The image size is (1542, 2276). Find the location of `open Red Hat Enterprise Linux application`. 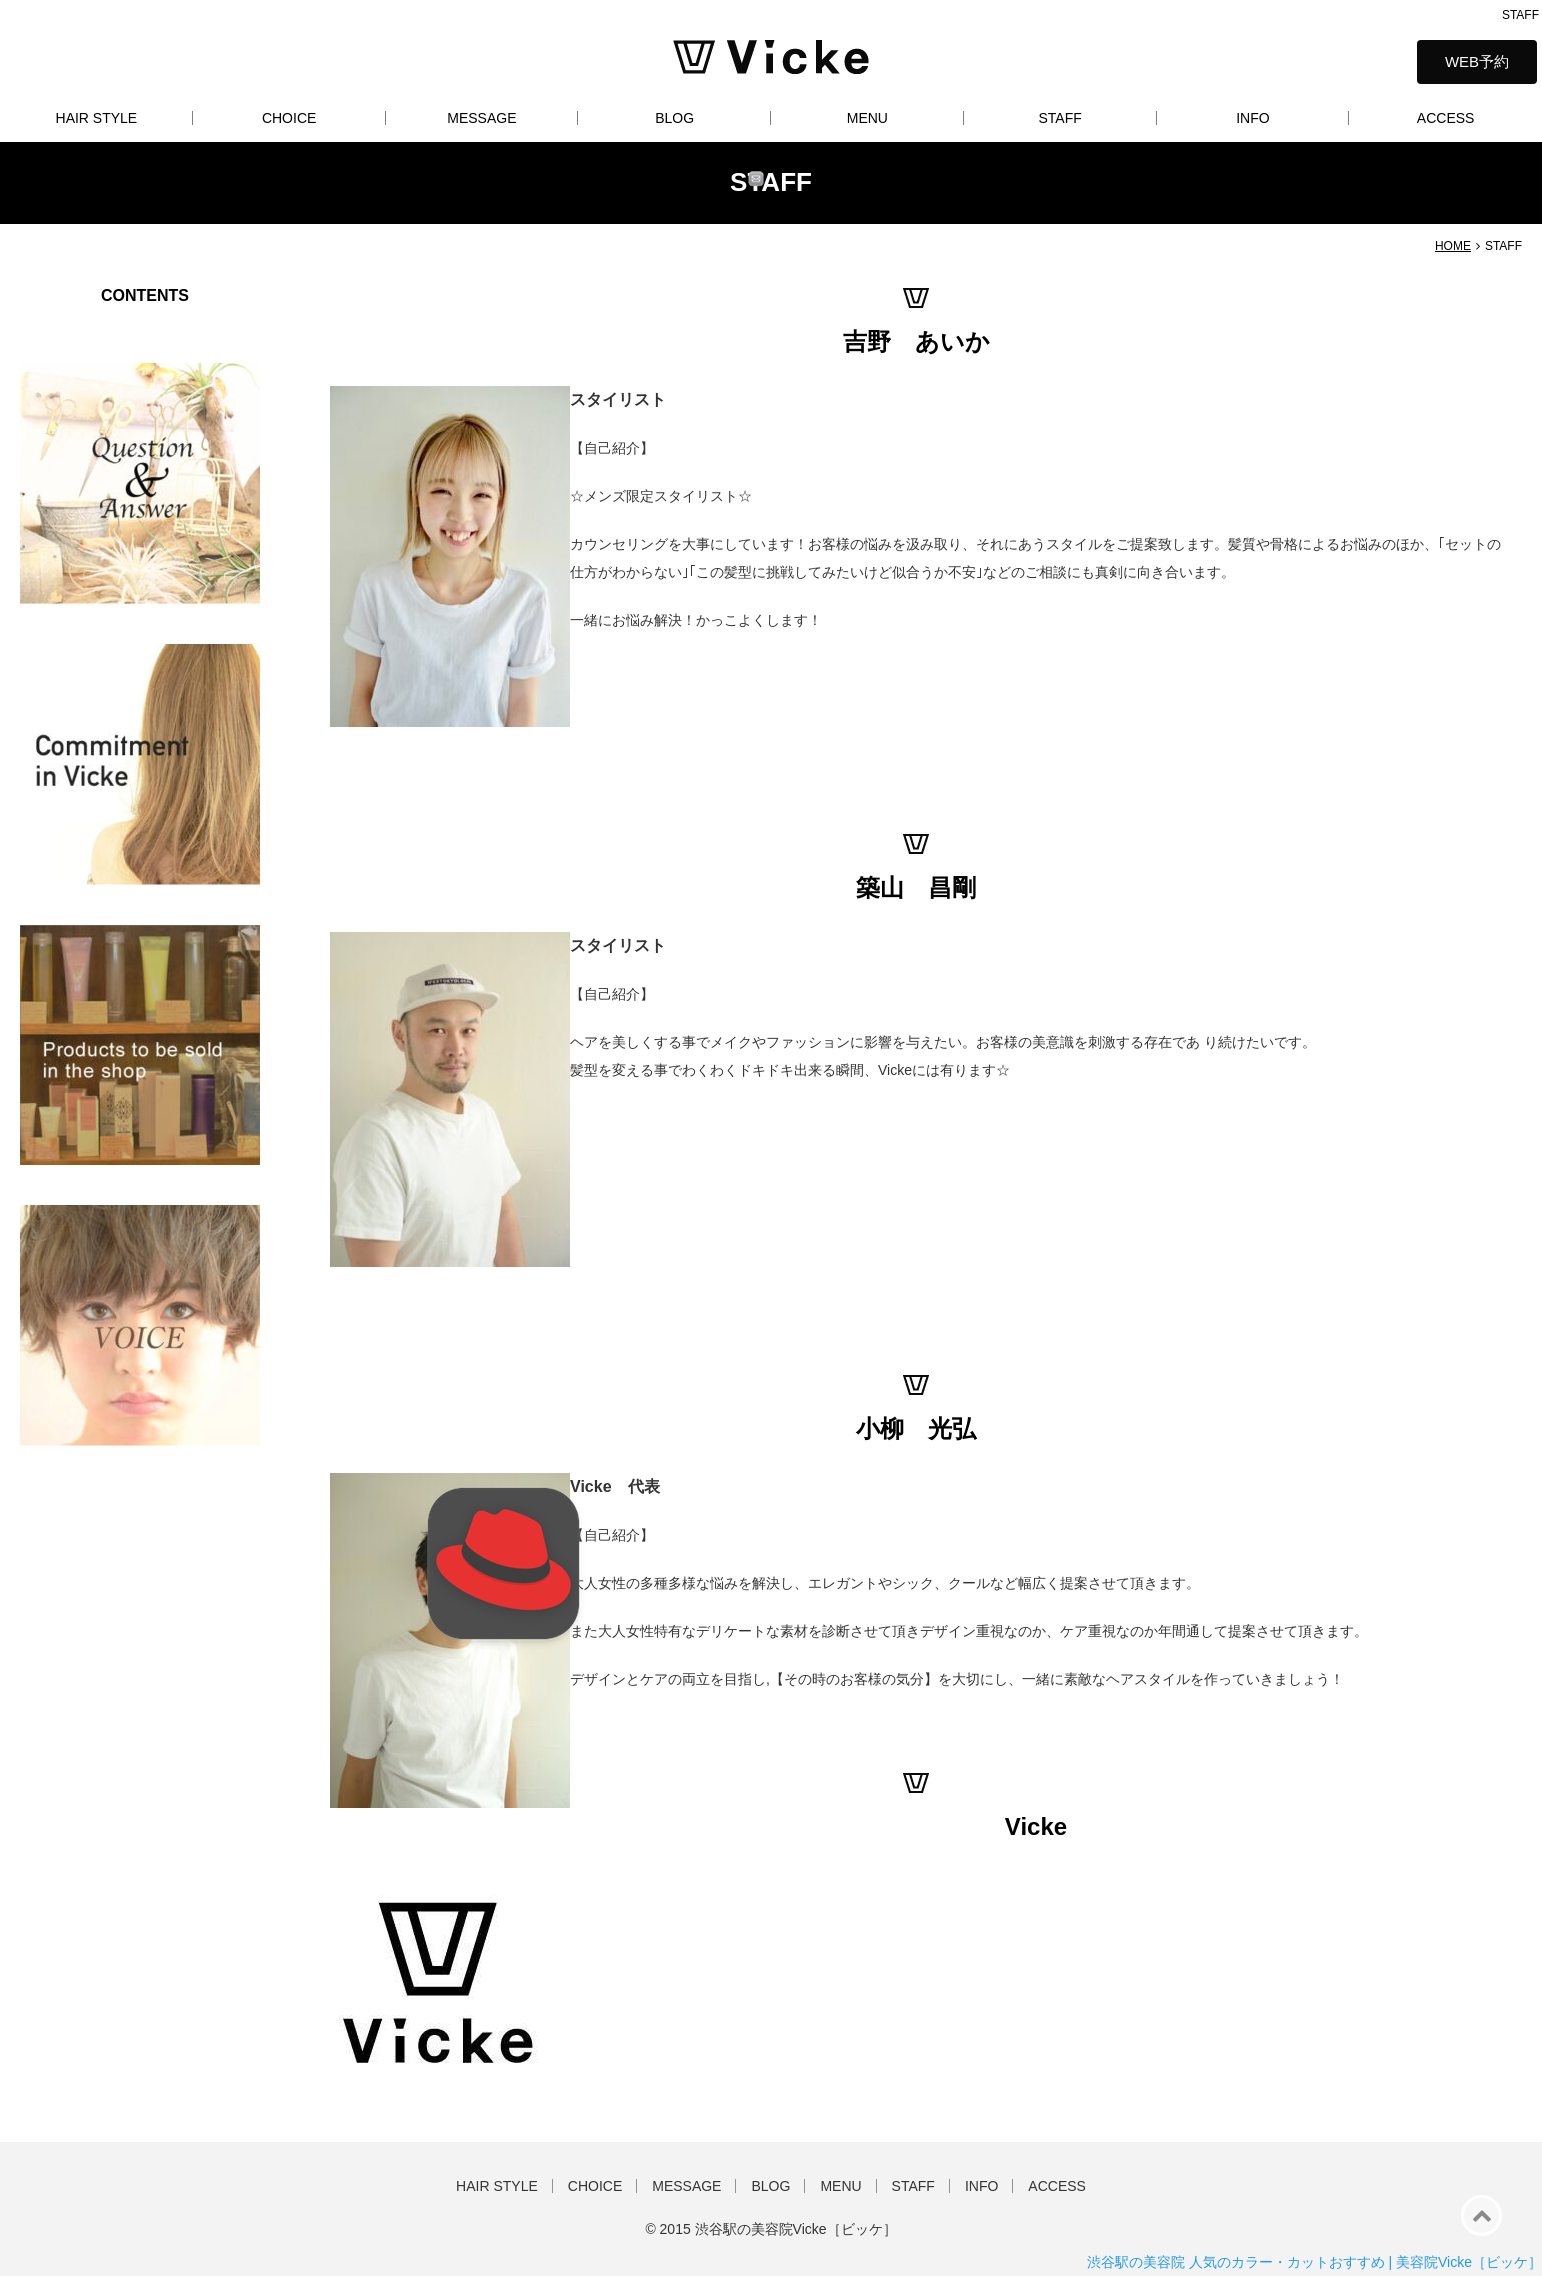

open Red Hat Enterprise Linux application is located at coordinates (503, 1563).